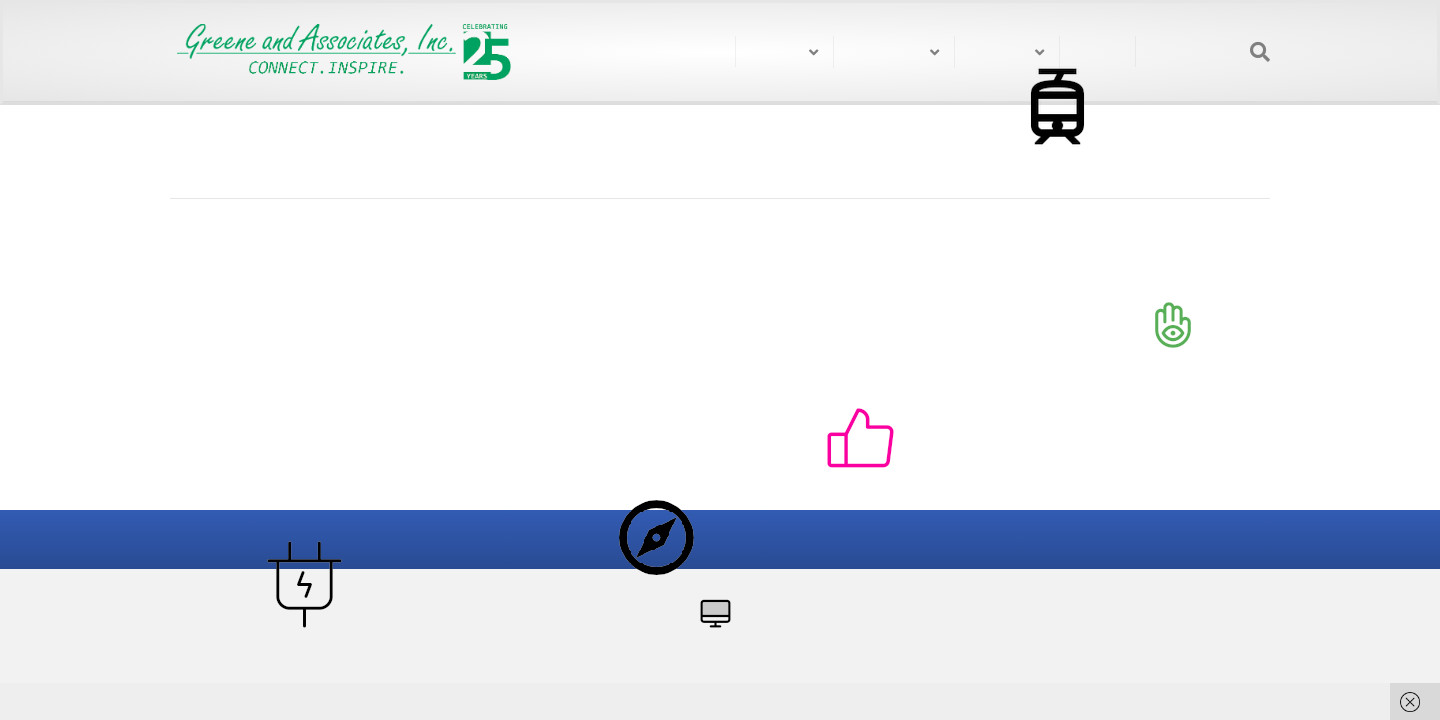  What do you see at coordinates (304, 584) in the screenshot?
I see `indicates device is currently charging` at bounding box center [304, 584].